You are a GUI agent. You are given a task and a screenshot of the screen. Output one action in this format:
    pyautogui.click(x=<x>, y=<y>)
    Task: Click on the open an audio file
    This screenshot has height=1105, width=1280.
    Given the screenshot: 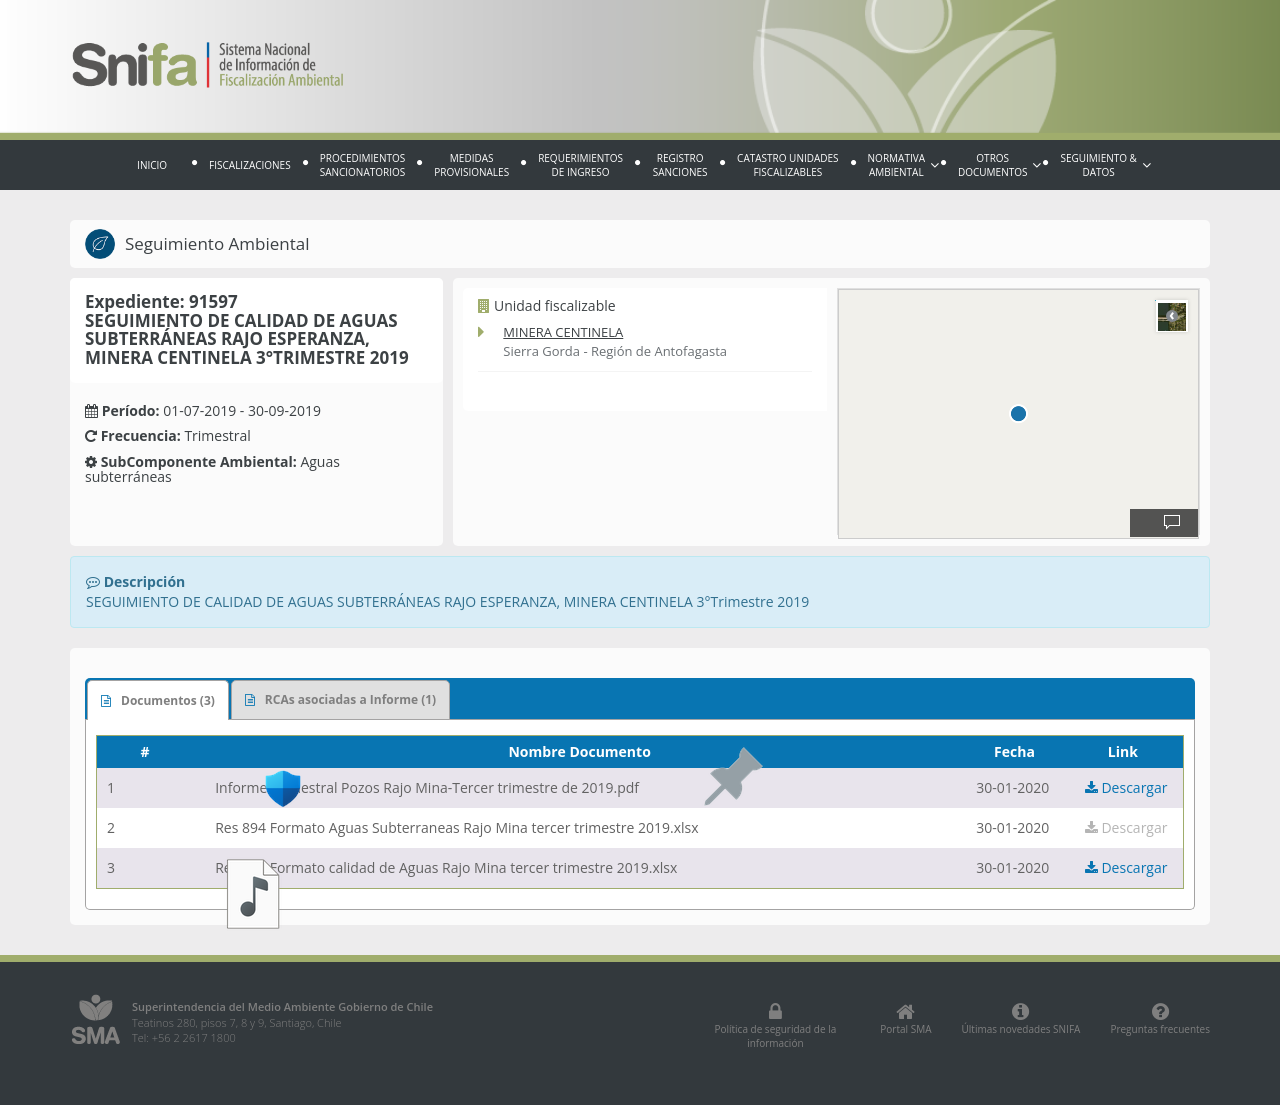 What is the action you would take?
    pyautogui.click(x=253, y=894)
    